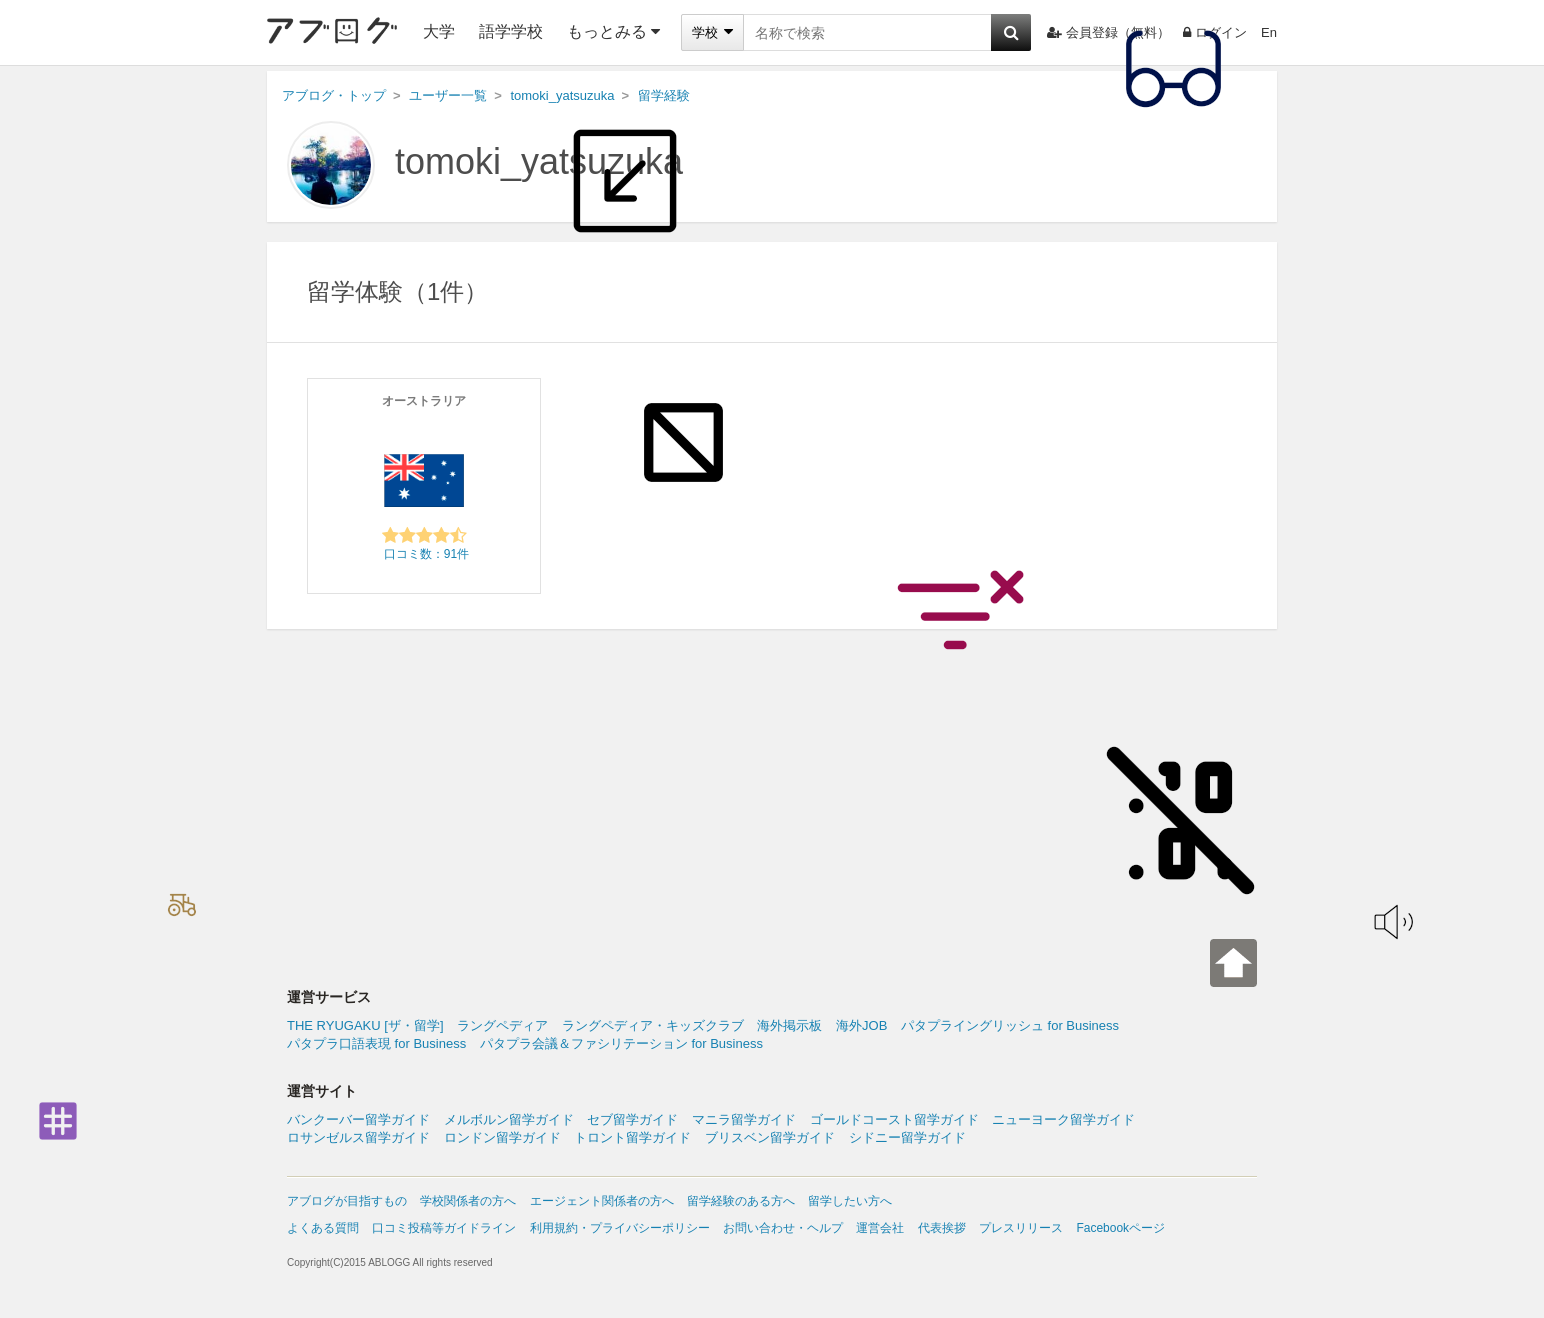 This screenshot has height=1318, width=1544. What do you see at coordinates (181, 904) in the screenshot?
I see `access farming or agricultural features` at bounding box center [181, 904].